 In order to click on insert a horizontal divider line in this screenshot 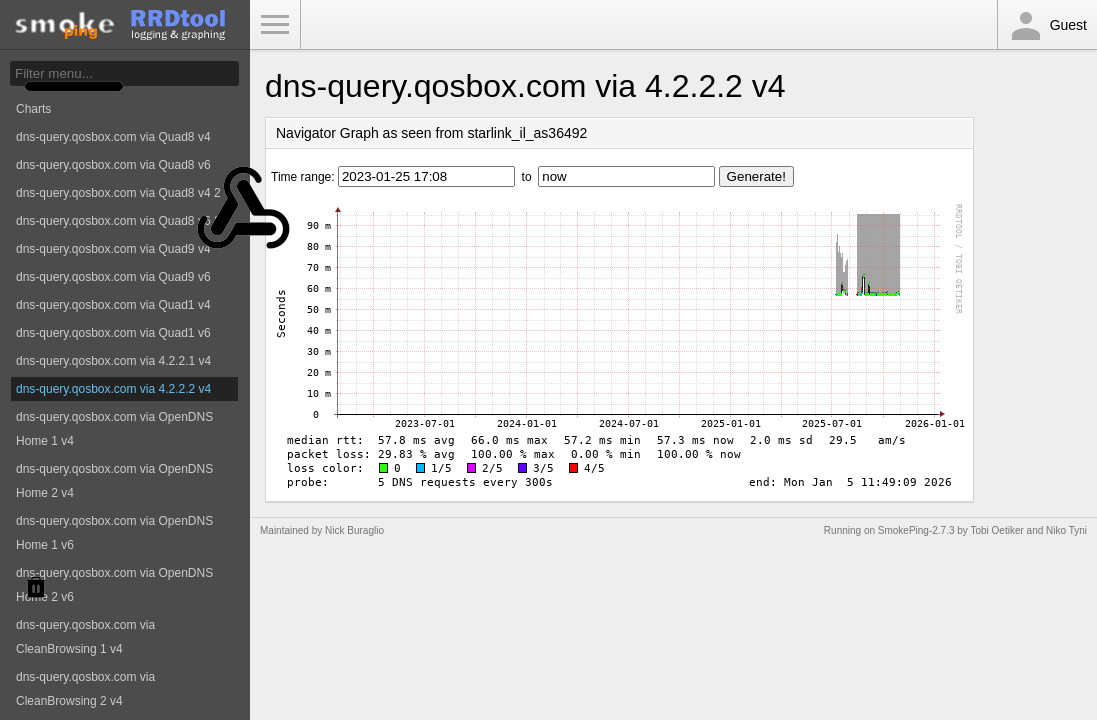, I will do `click(74, 88)`.